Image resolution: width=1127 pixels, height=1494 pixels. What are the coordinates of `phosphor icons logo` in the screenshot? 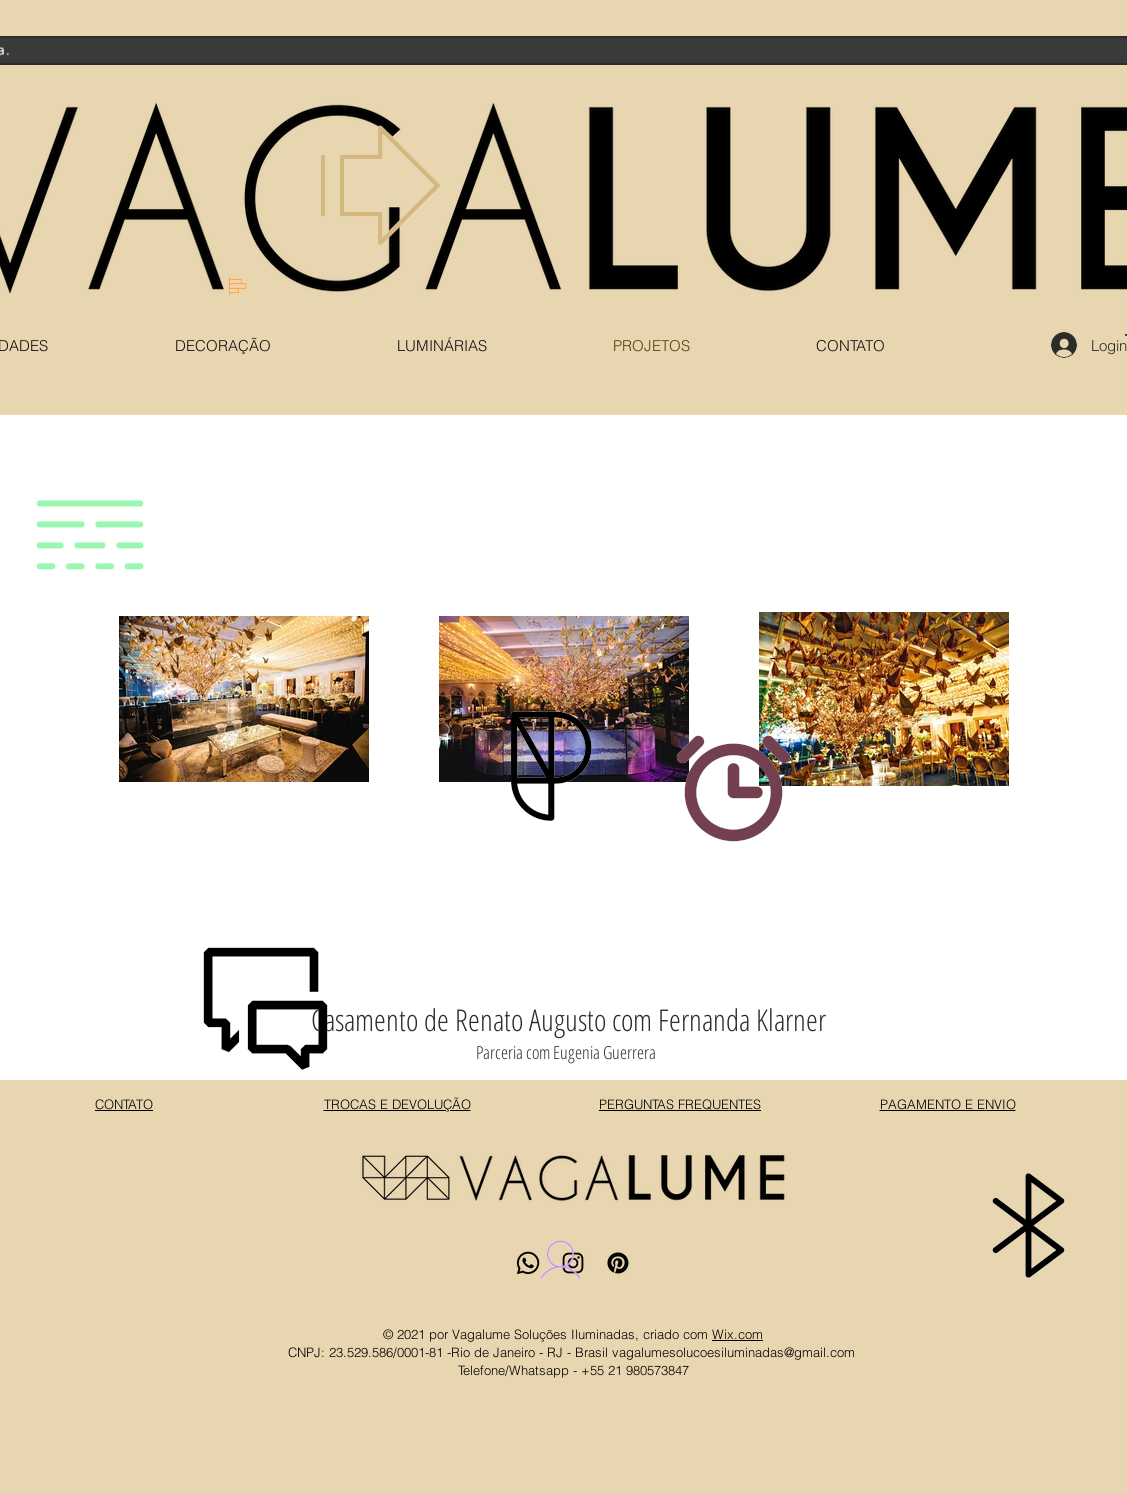 It's located at (543, 760).